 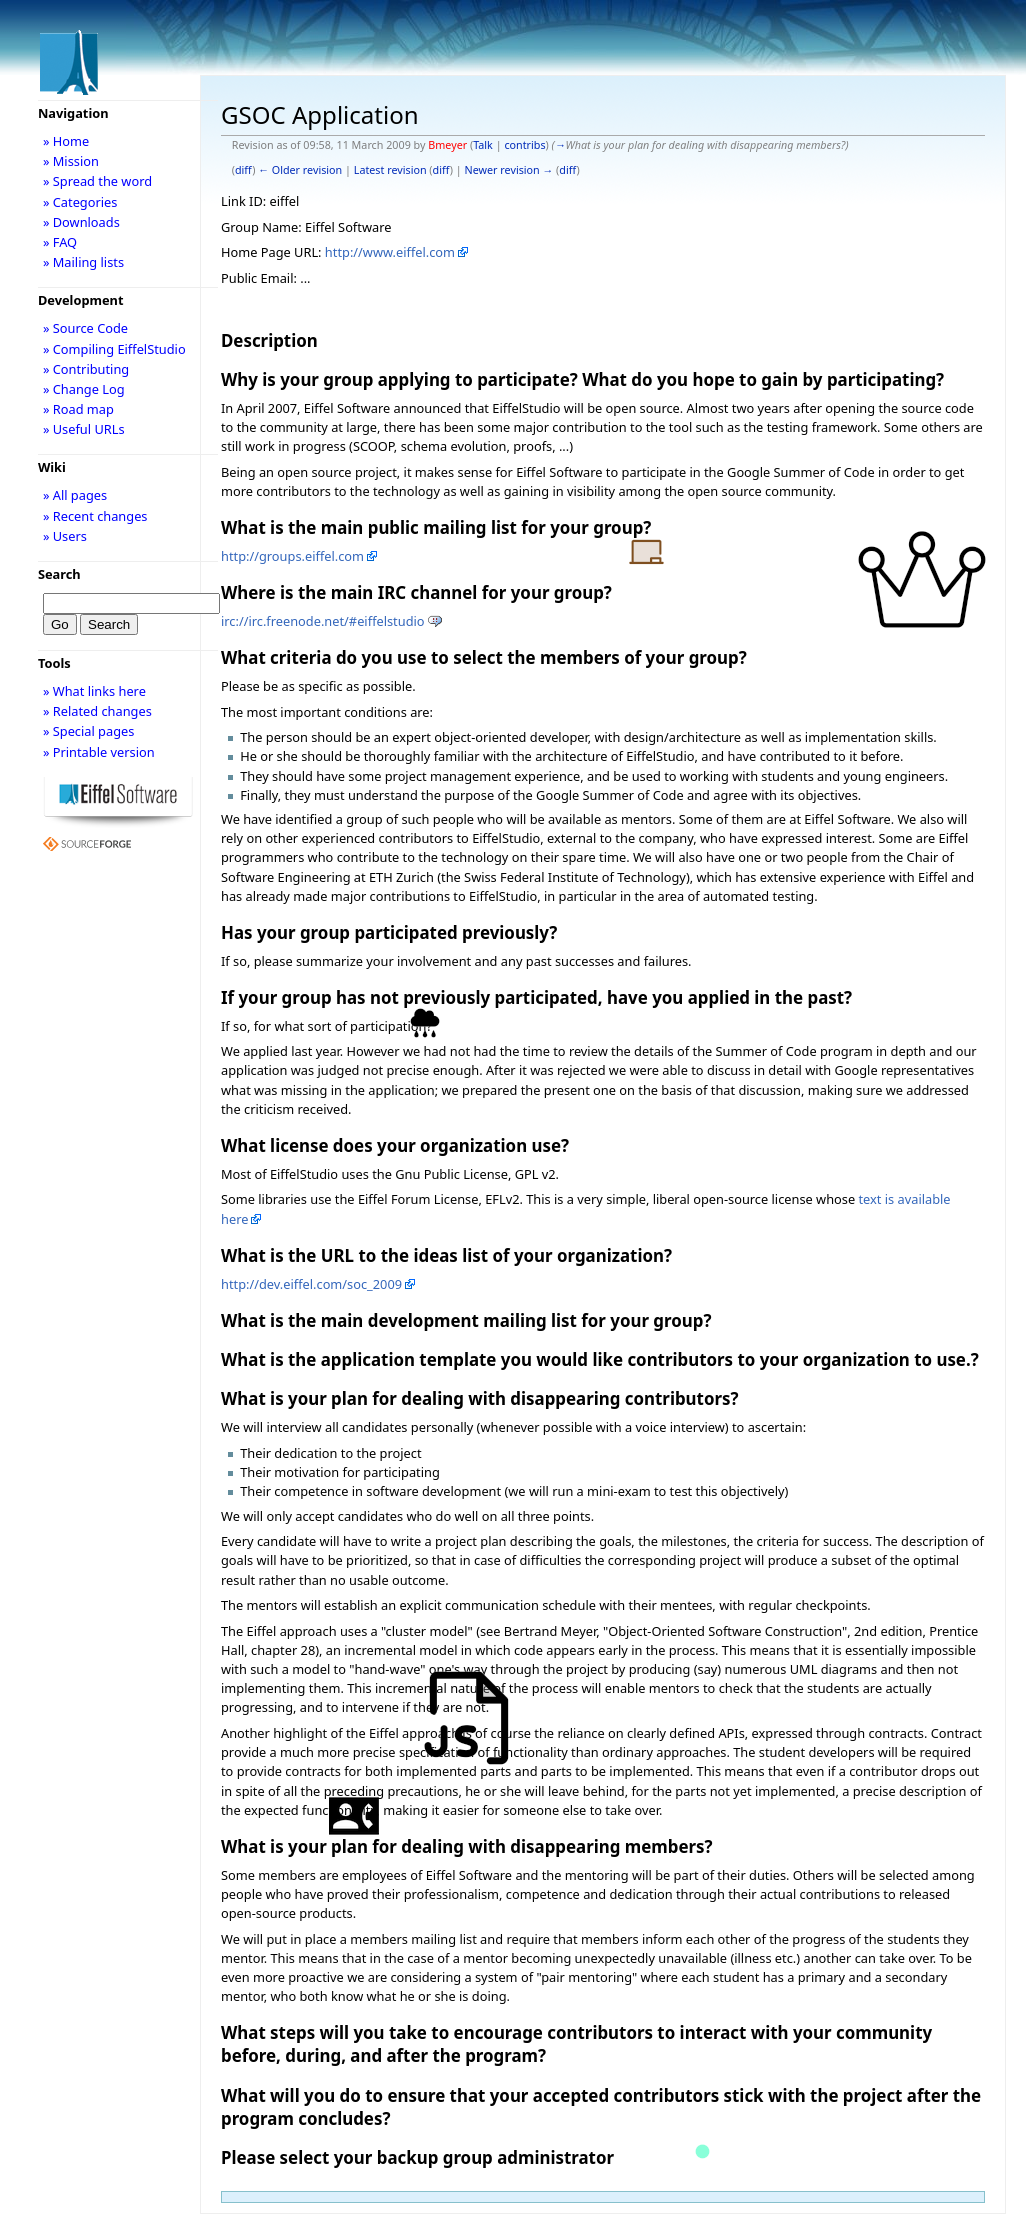 What do you see at coordinates (354, 1816) in the screenshot?
I see `call a contact from your address book` at bounding box center [354, 1816].